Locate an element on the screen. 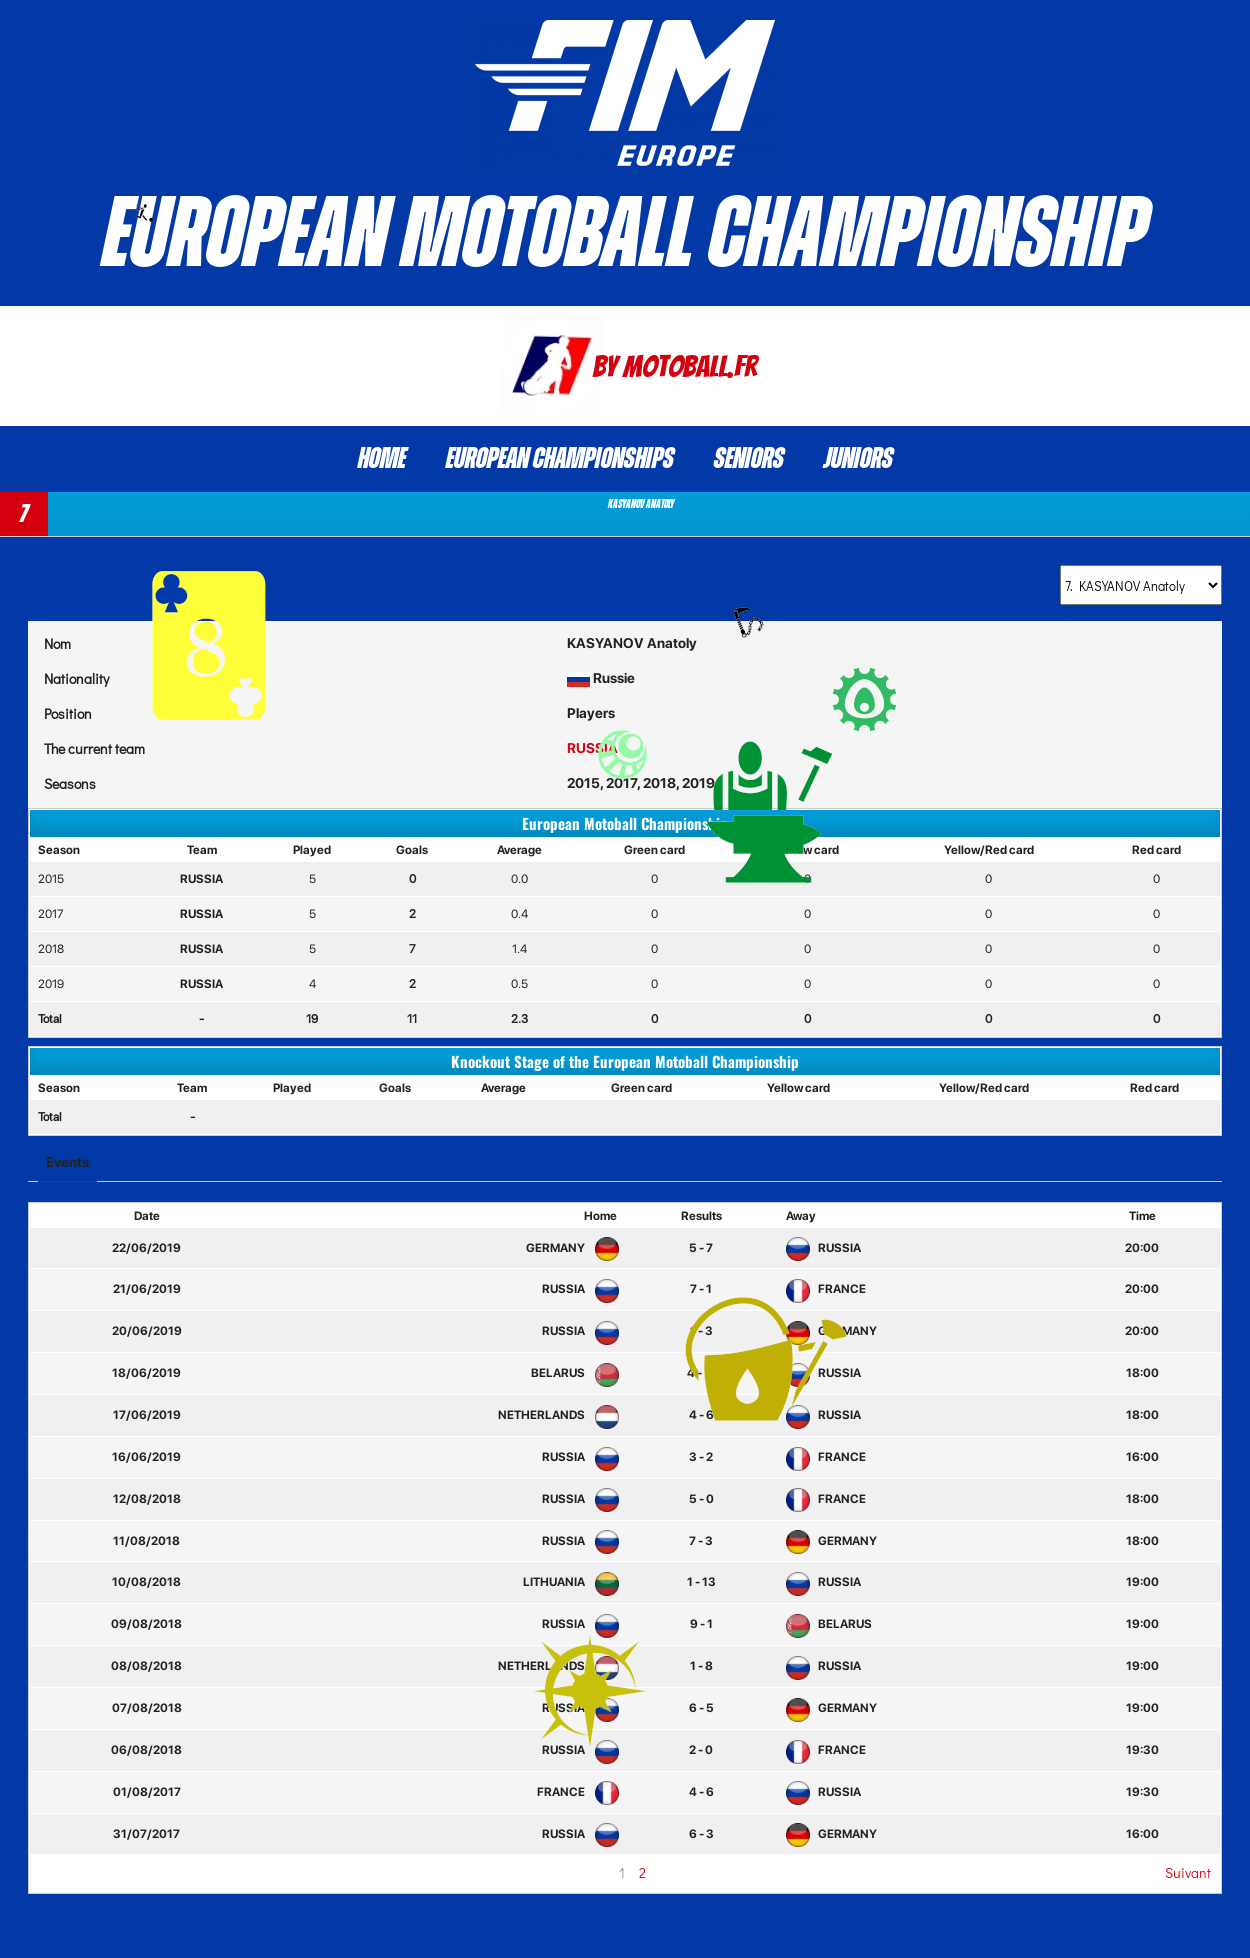  access soccer or football games is located at coordinates (144, 213).